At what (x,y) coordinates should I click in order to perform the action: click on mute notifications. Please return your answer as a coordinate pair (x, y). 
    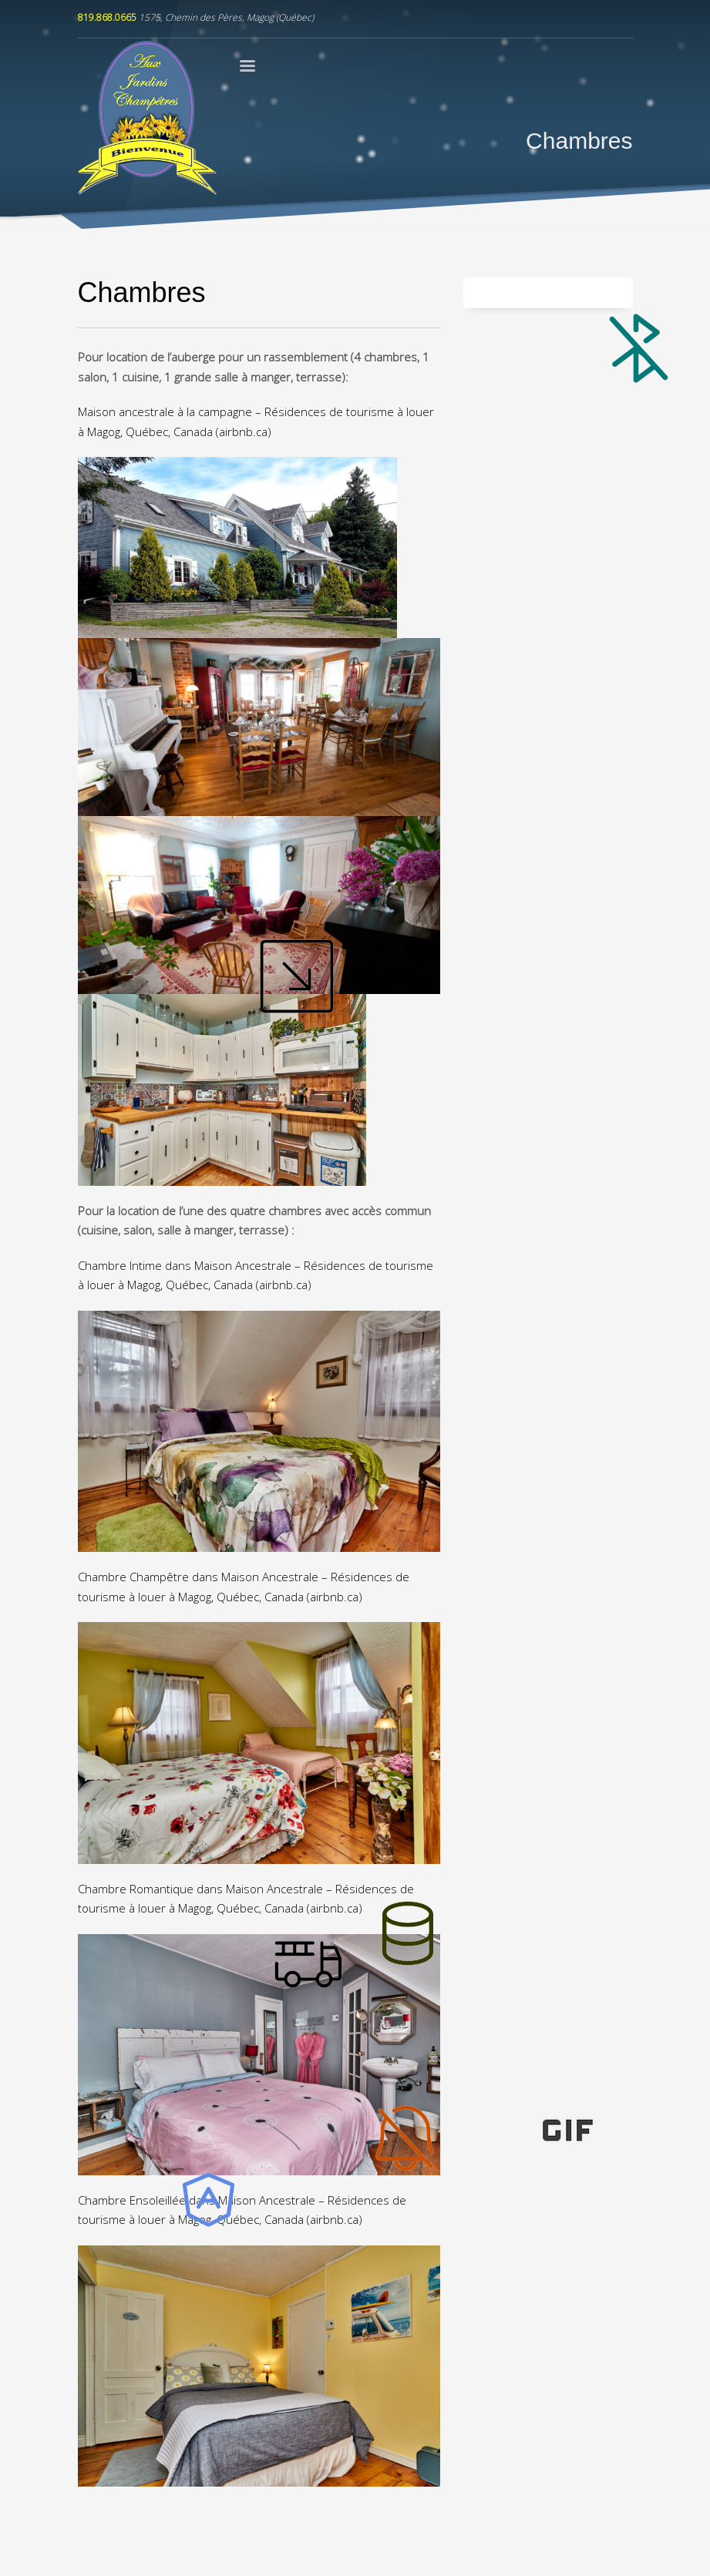
    Looking at the image, I should click on (405, 2138).